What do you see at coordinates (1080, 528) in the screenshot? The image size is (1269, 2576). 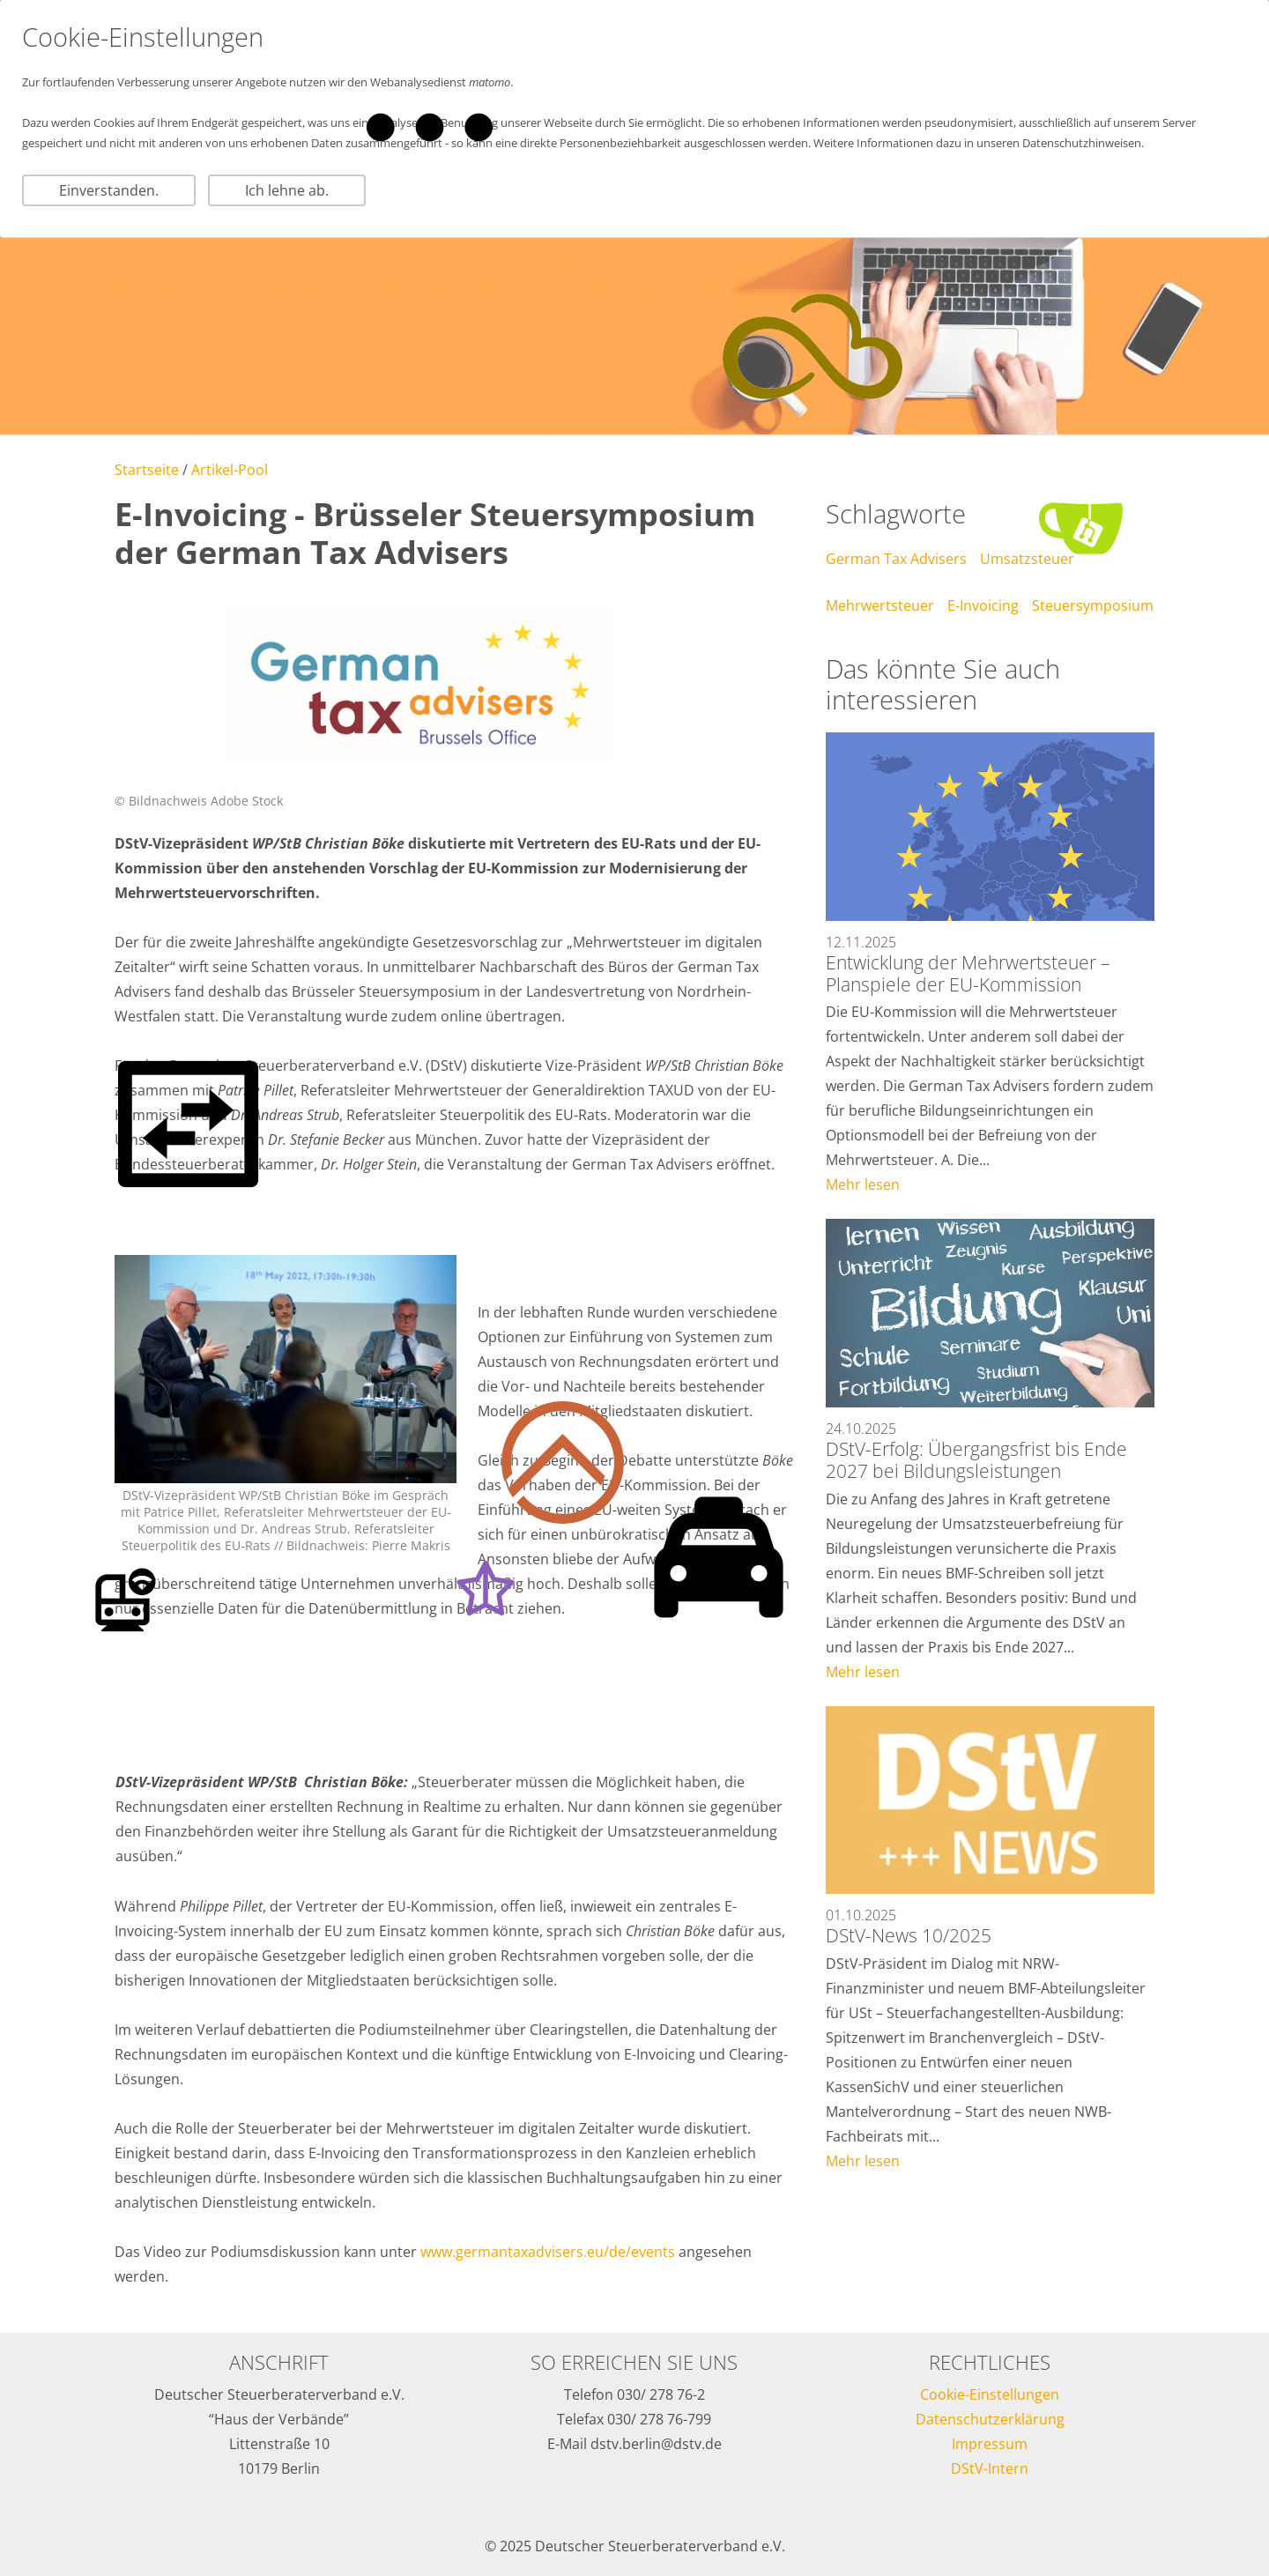 I see `open gitea git repository` at bounding box center [1080, 528].